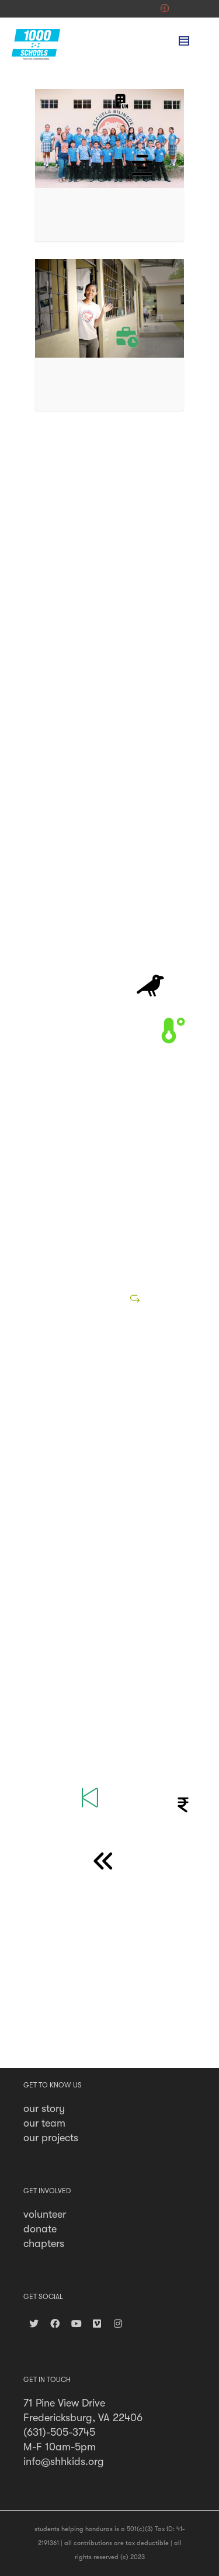 The width and height of the screenshot is (219, 2576). I want to click on view business hours or schedule, so click(126, 337).